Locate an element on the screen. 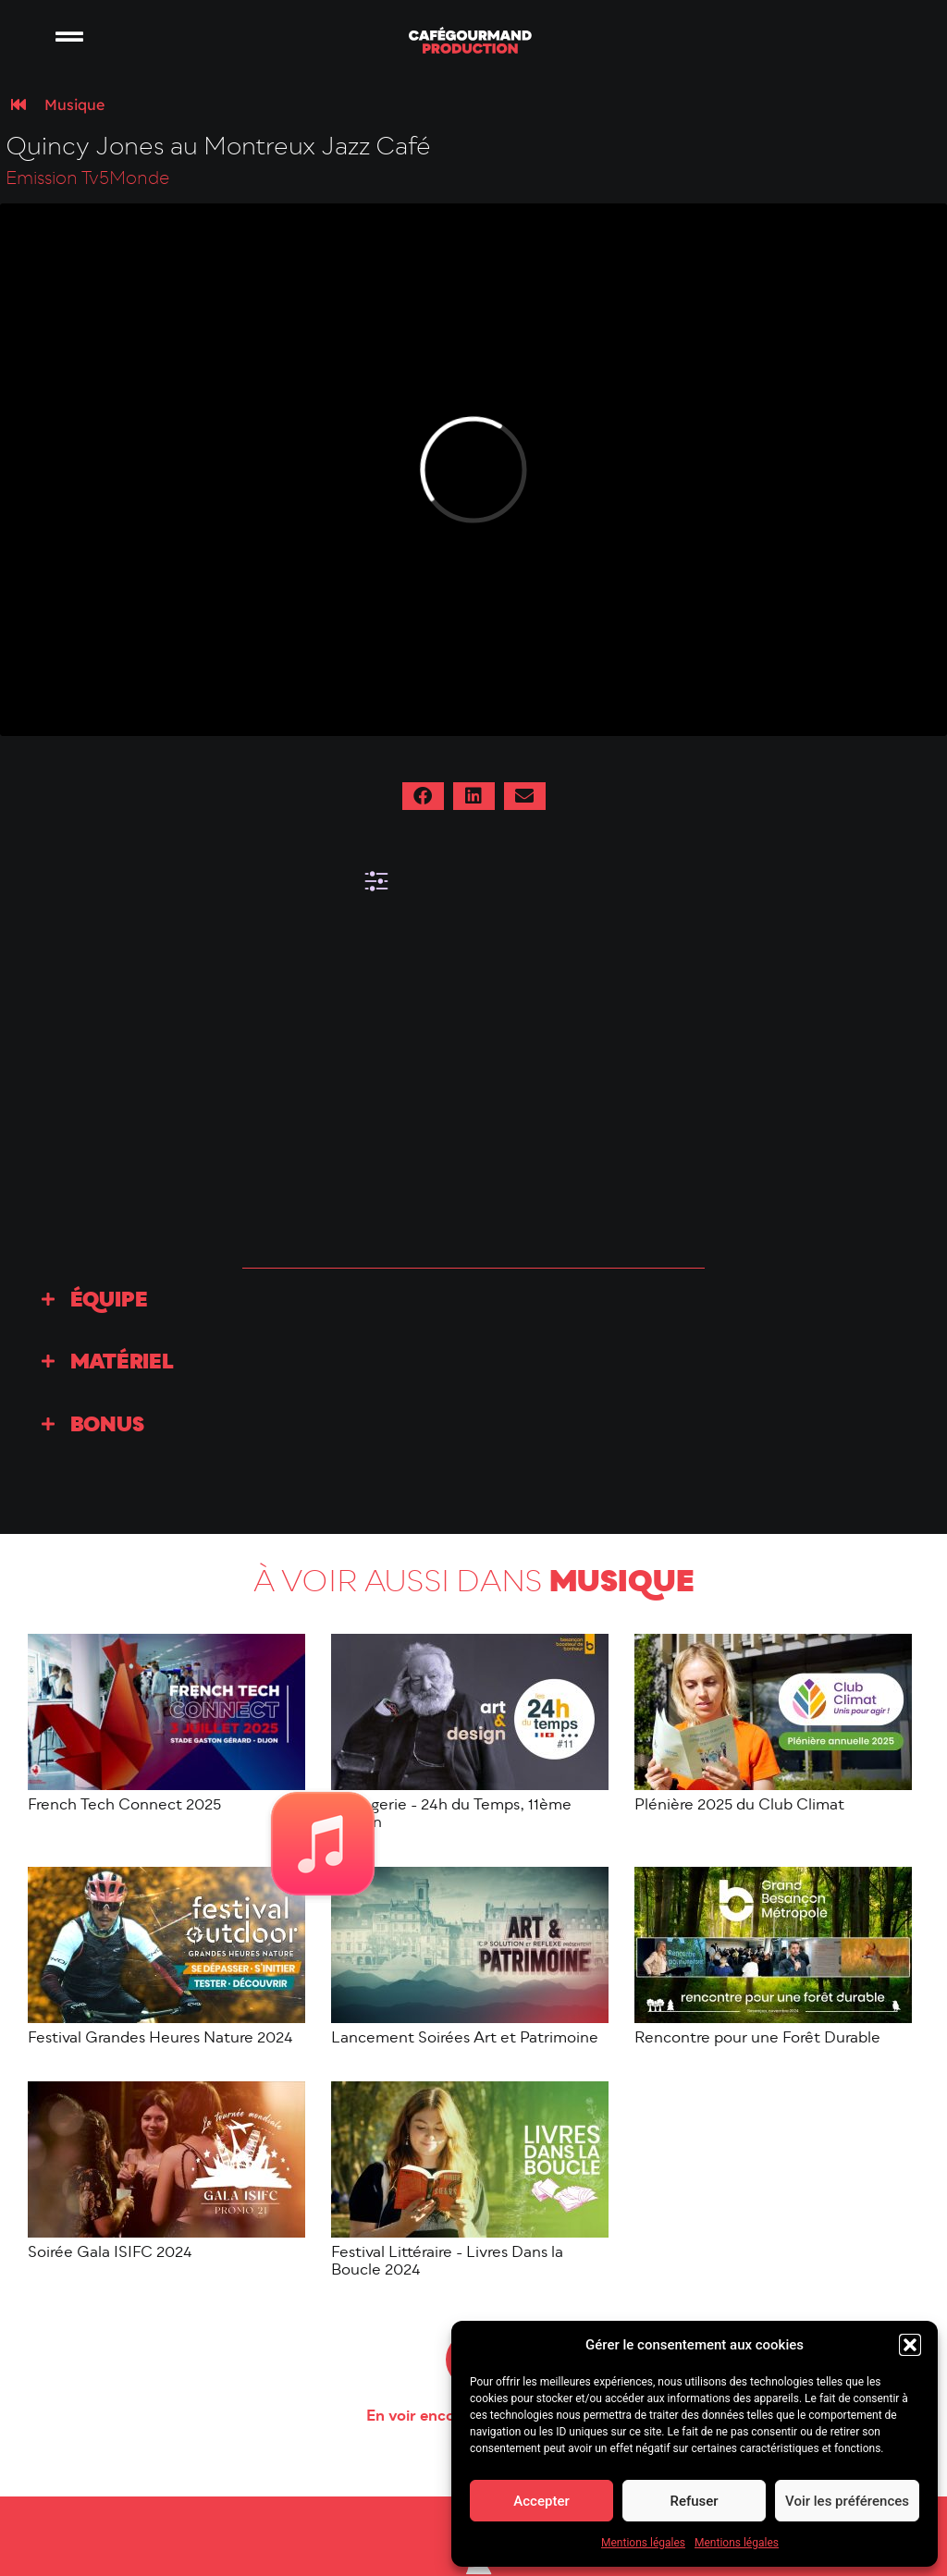  open music or audio player app is located at coordinates (323, 1844).